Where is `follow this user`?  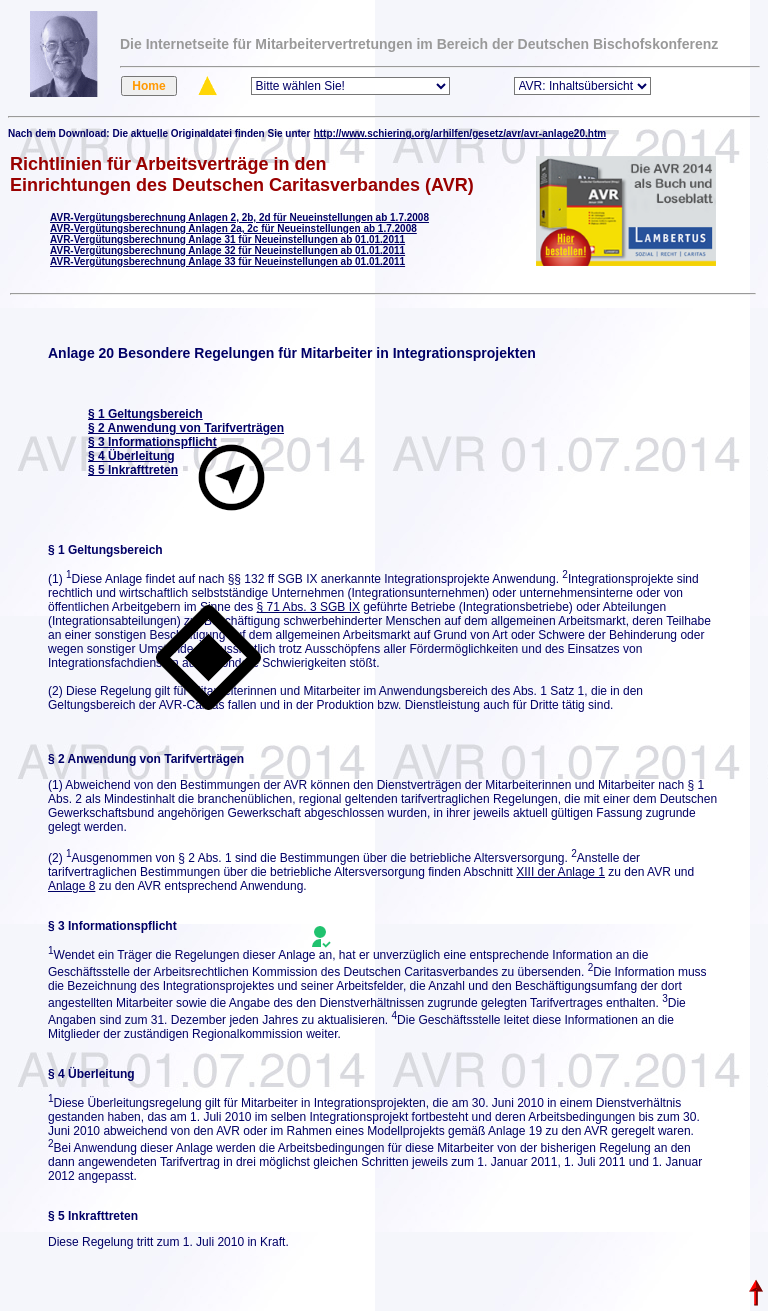 follow this user is located at coordinates (320, 937).